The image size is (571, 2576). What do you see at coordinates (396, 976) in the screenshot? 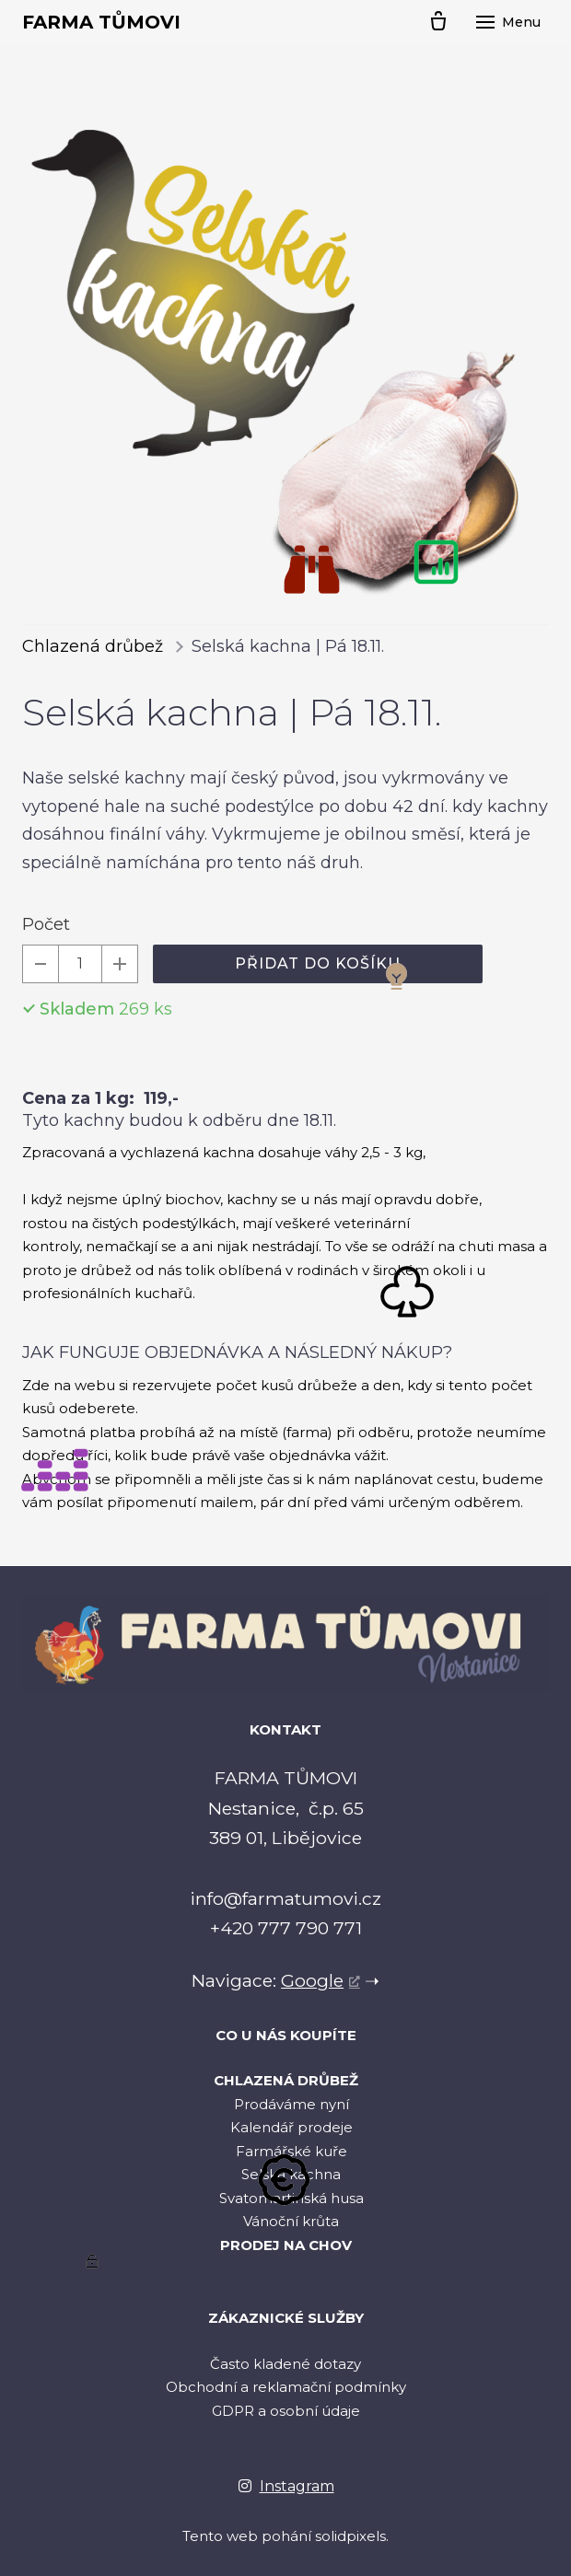
I see `access tips or helpful suggestions` at bounding box center [396, 976].